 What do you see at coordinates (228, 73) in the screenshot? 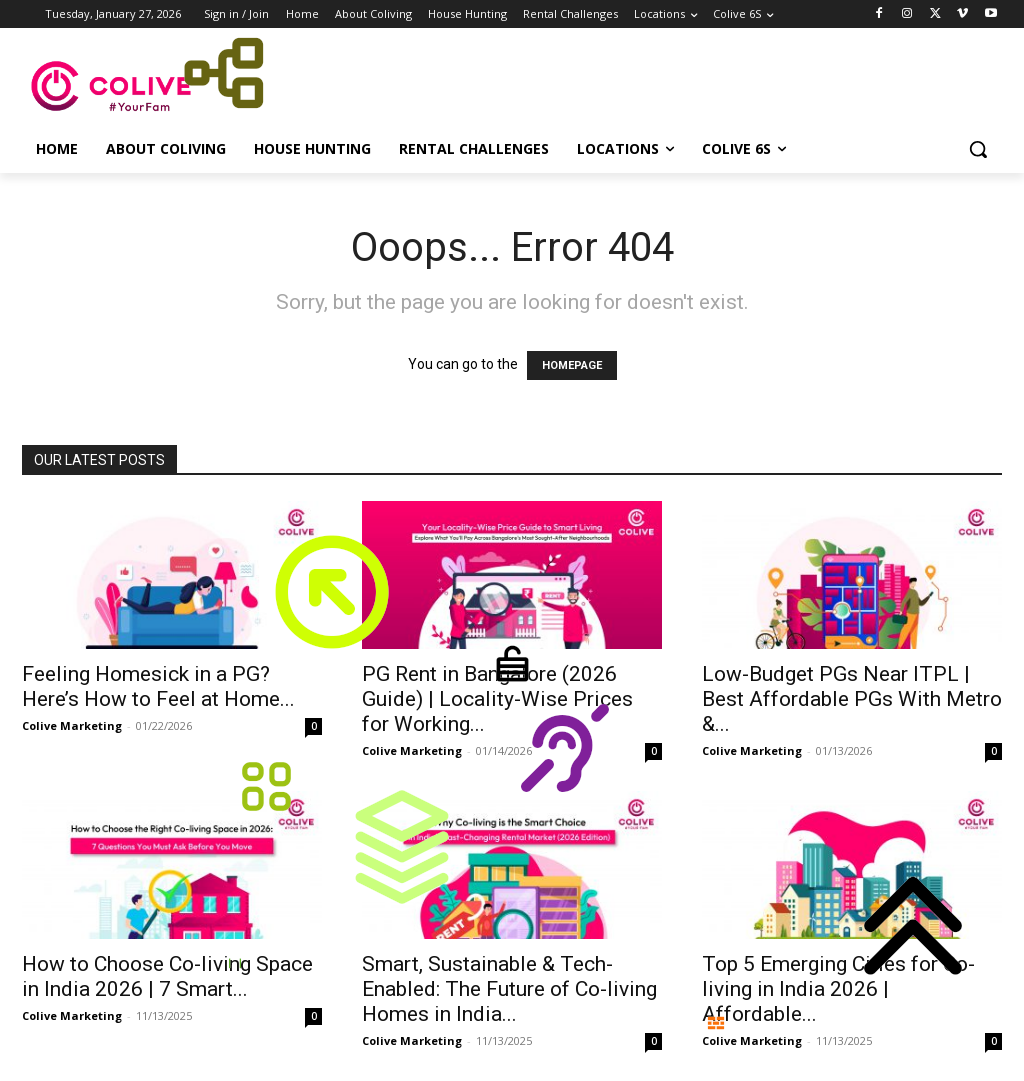
I see `view hierarchical data structure` at bounding box center [228, 73].